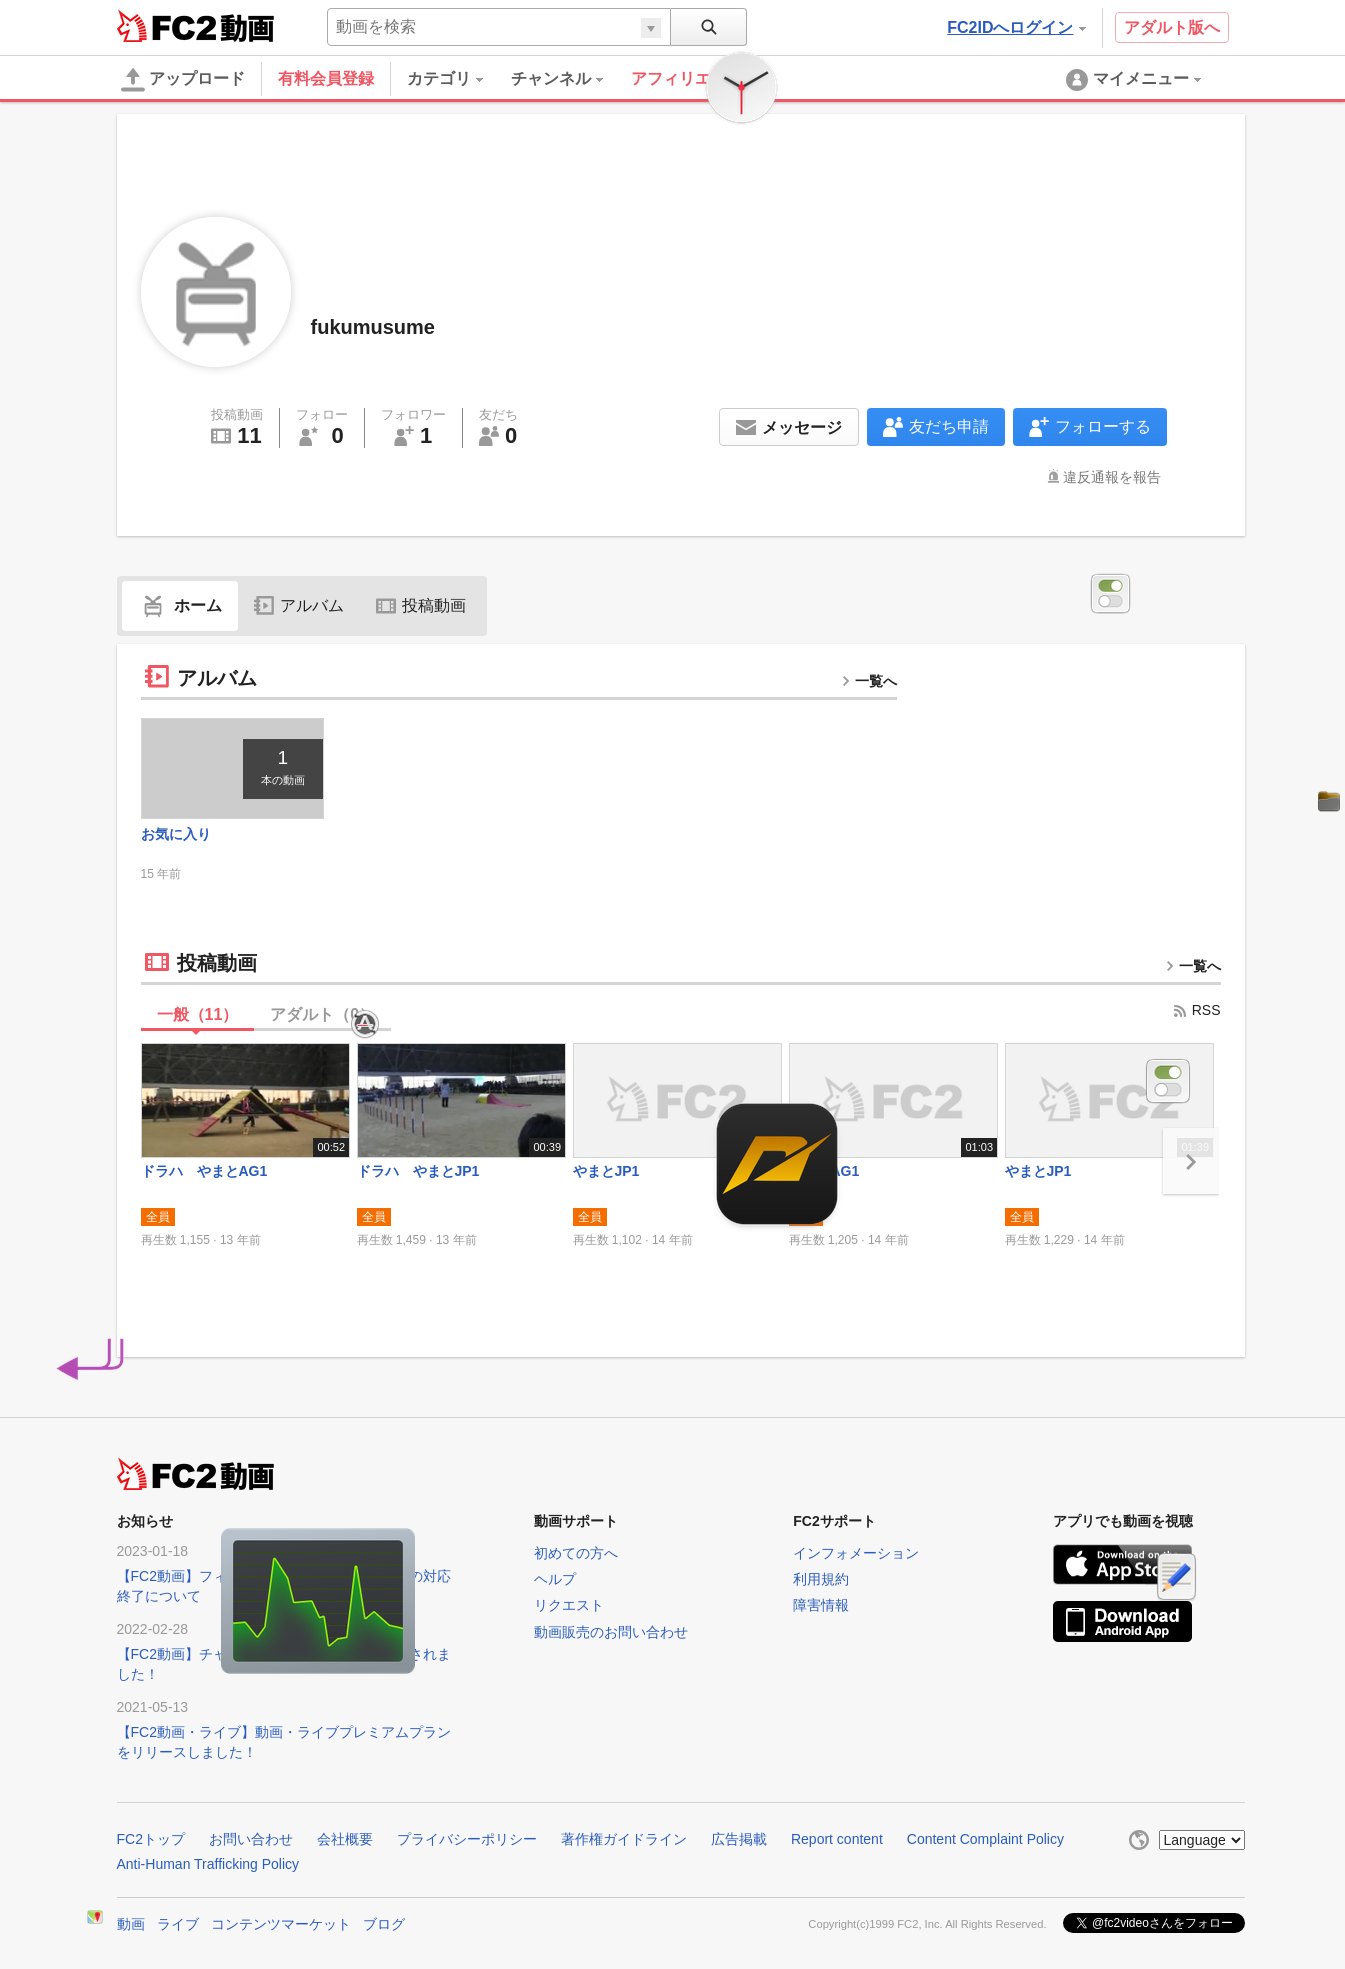 The height and width of the screenshot is (1969, 1345). Describe the element at coordinates (741, 87) in the screenshot. I see `access date and time settings` at that location.